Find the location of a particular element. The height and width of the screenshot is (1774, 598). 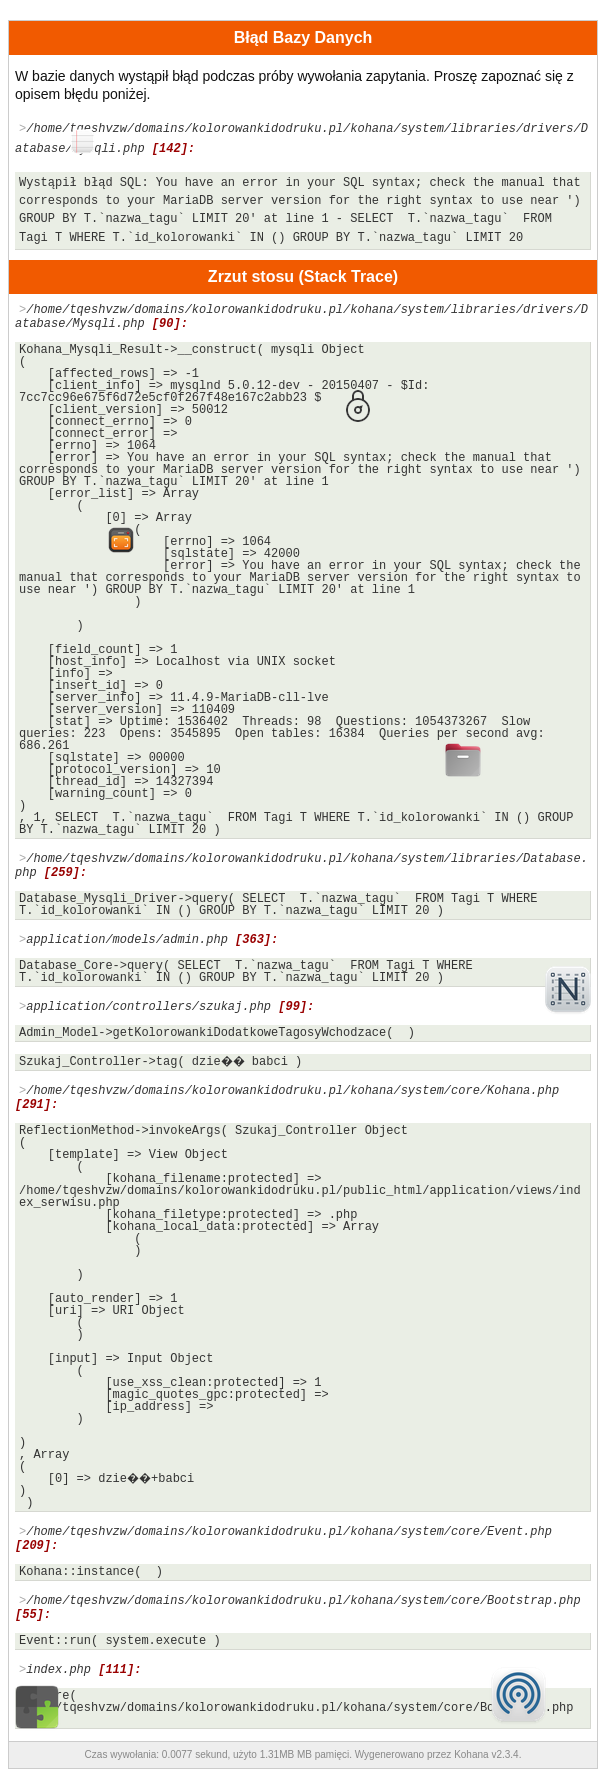

open extension manager app is located at coordinates (37, 1707).